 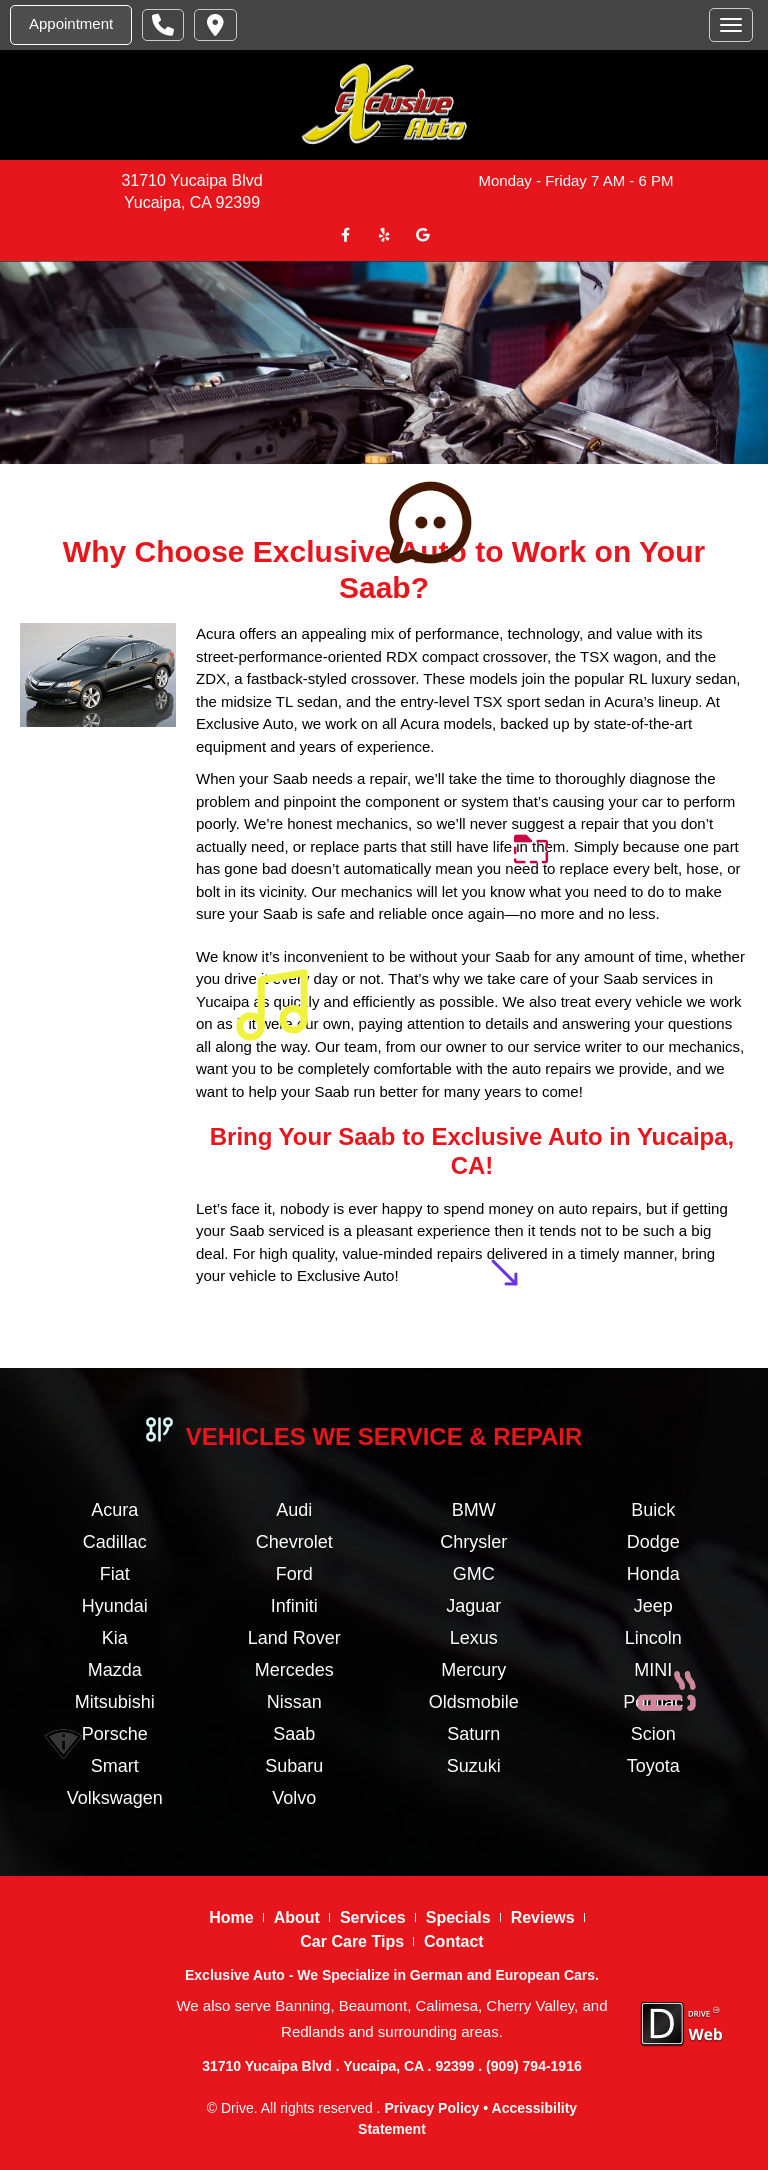 I want to click on view wifi network information, so click(x=63, y=1743).